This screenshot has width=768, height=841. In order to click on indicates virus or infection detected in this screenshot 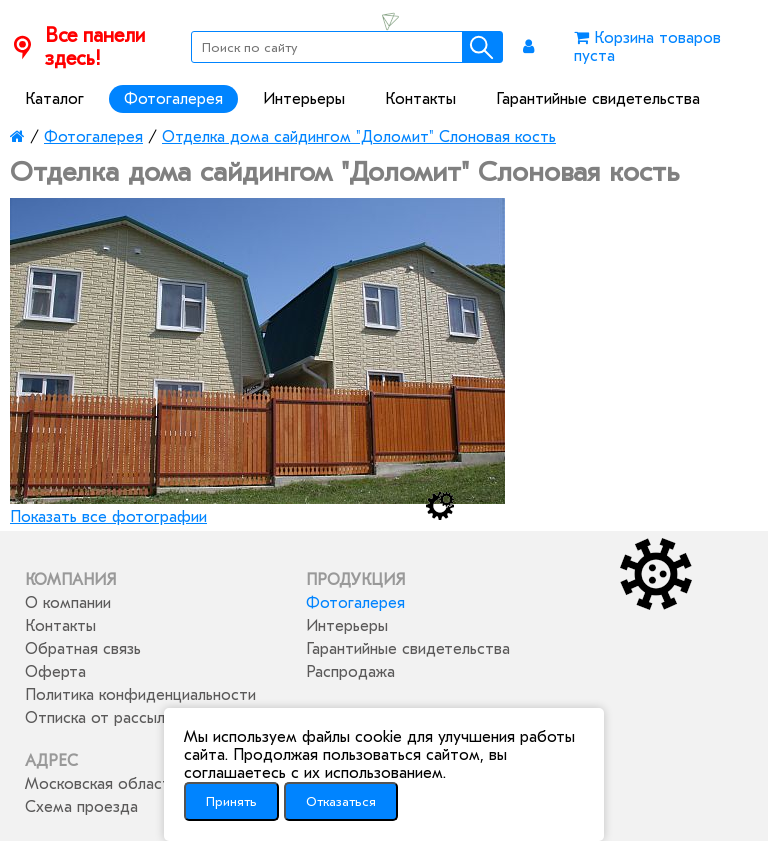, I will do `click(656, 574)`.